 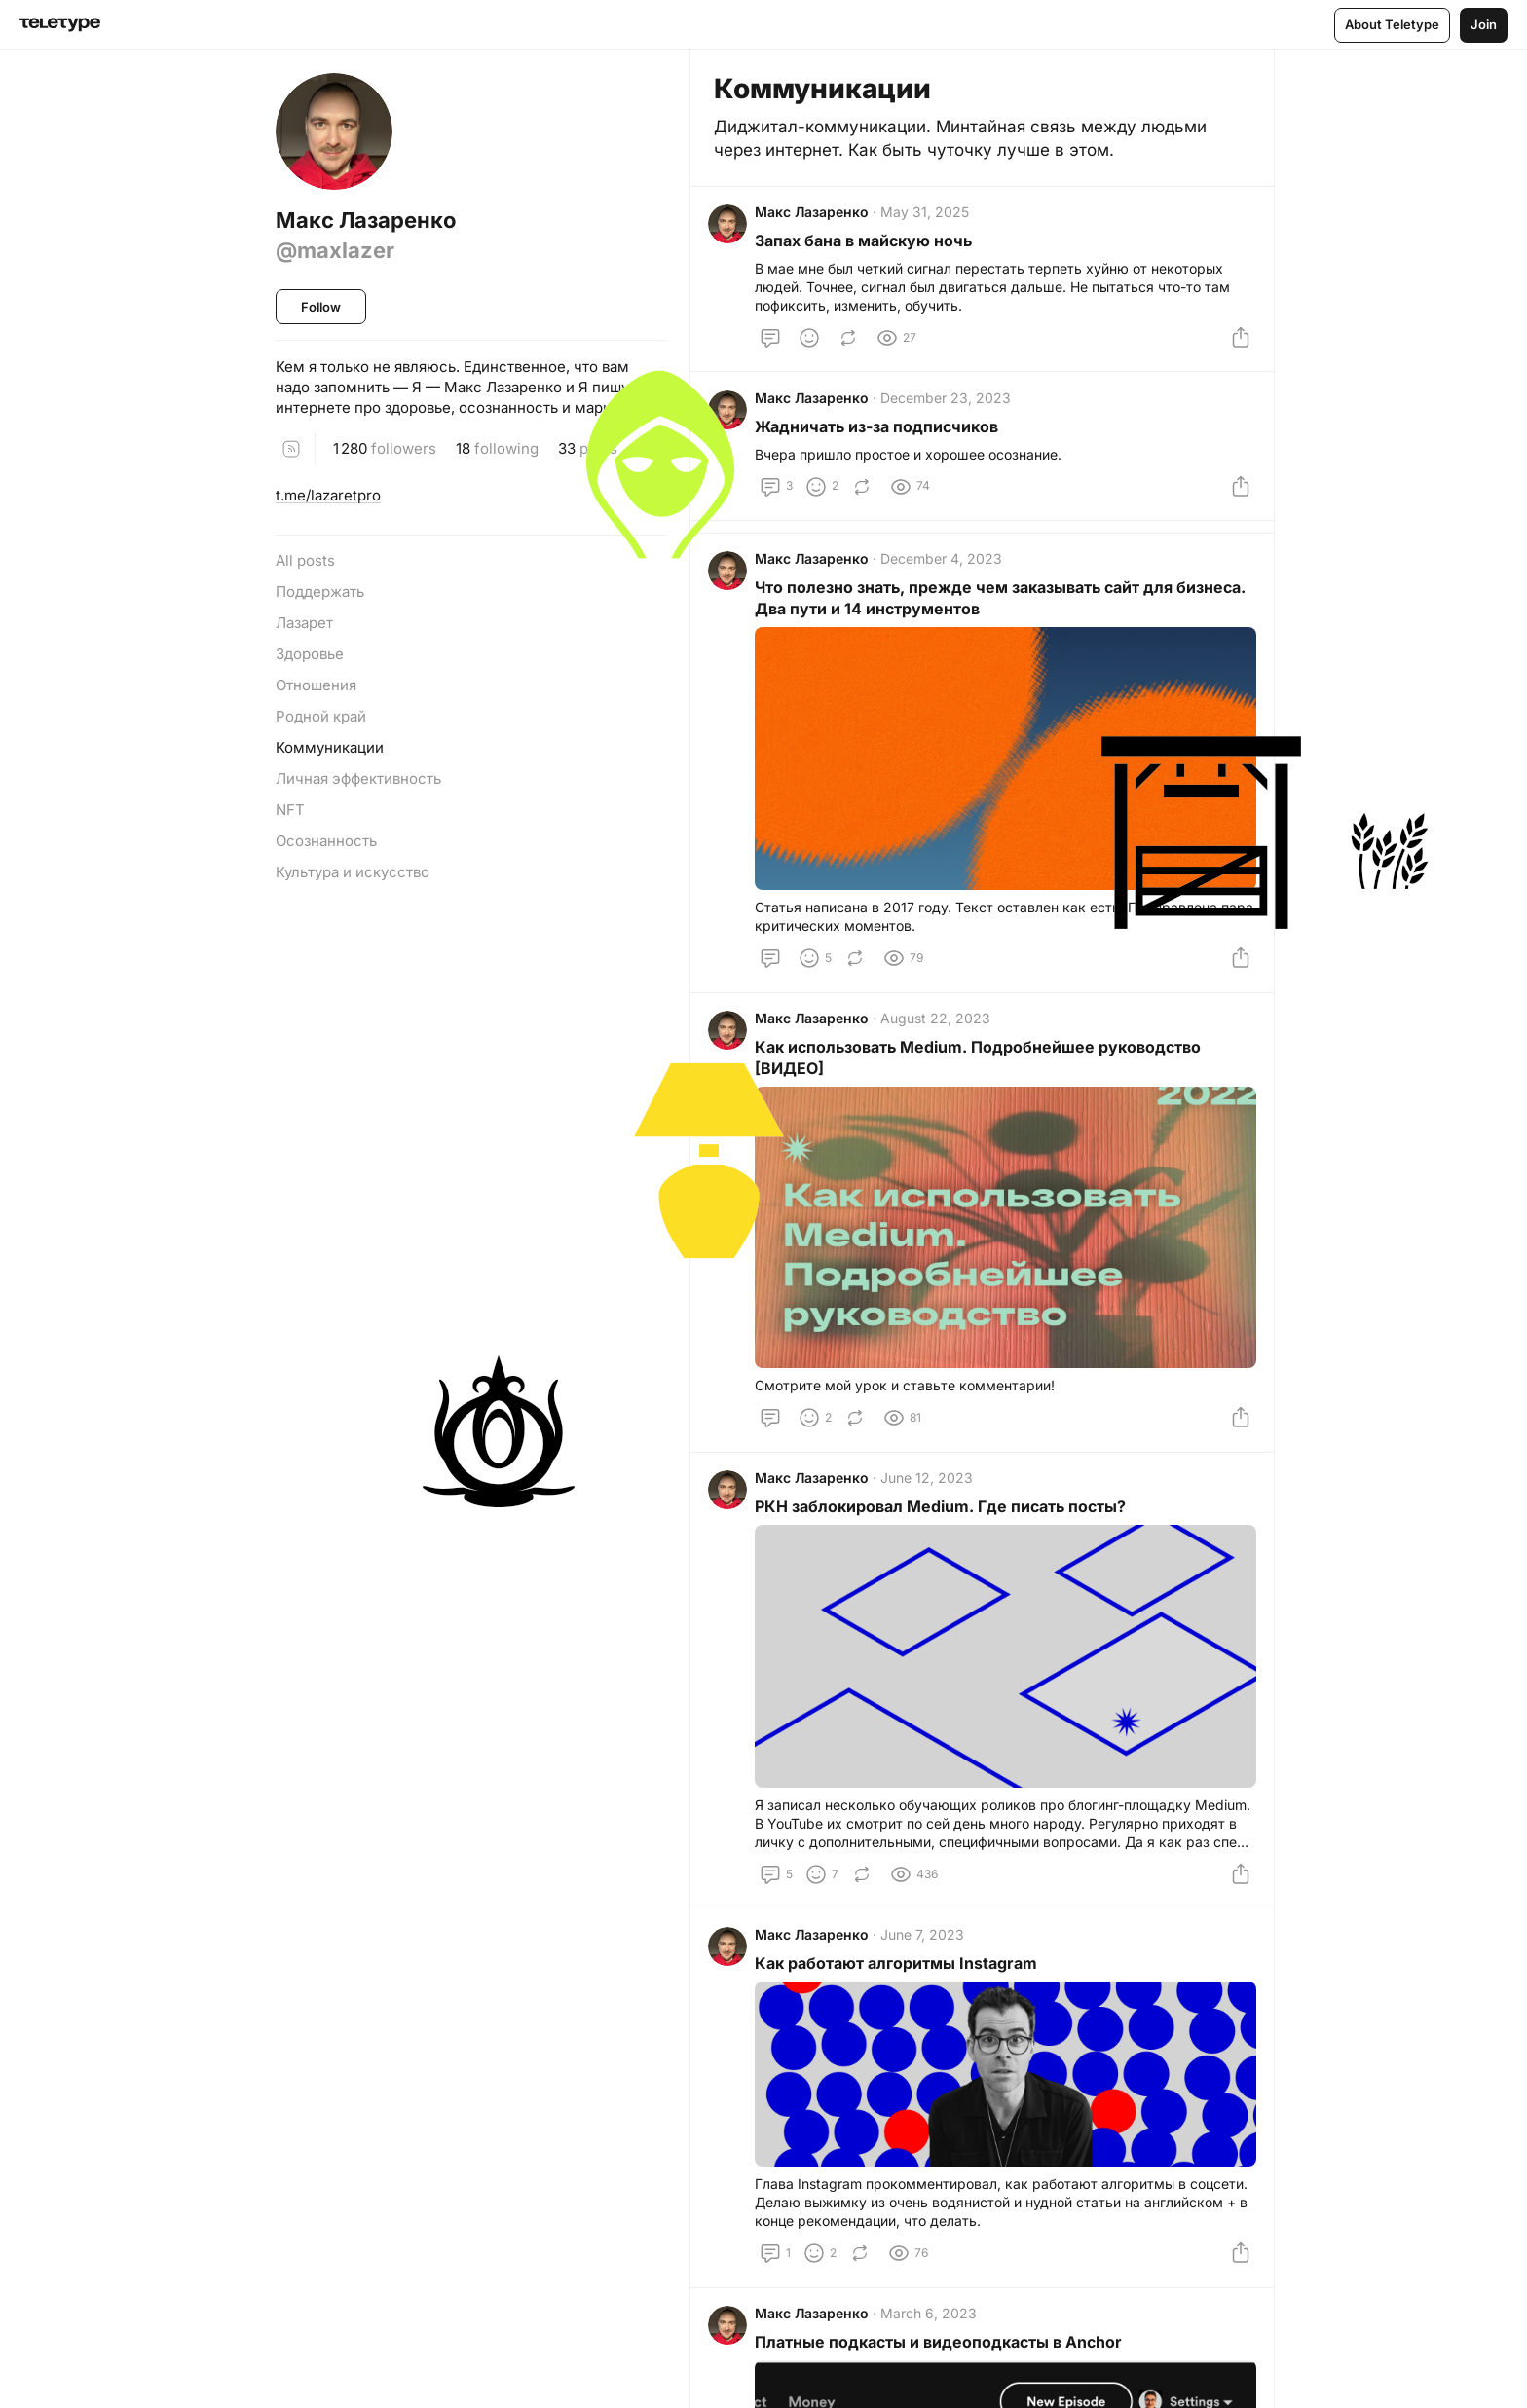 What do you see at coordinates (1390, 851) in the screenshot?
I see `indicates grain or wheat resource in a farming game` at bounding box center [1390, 851].